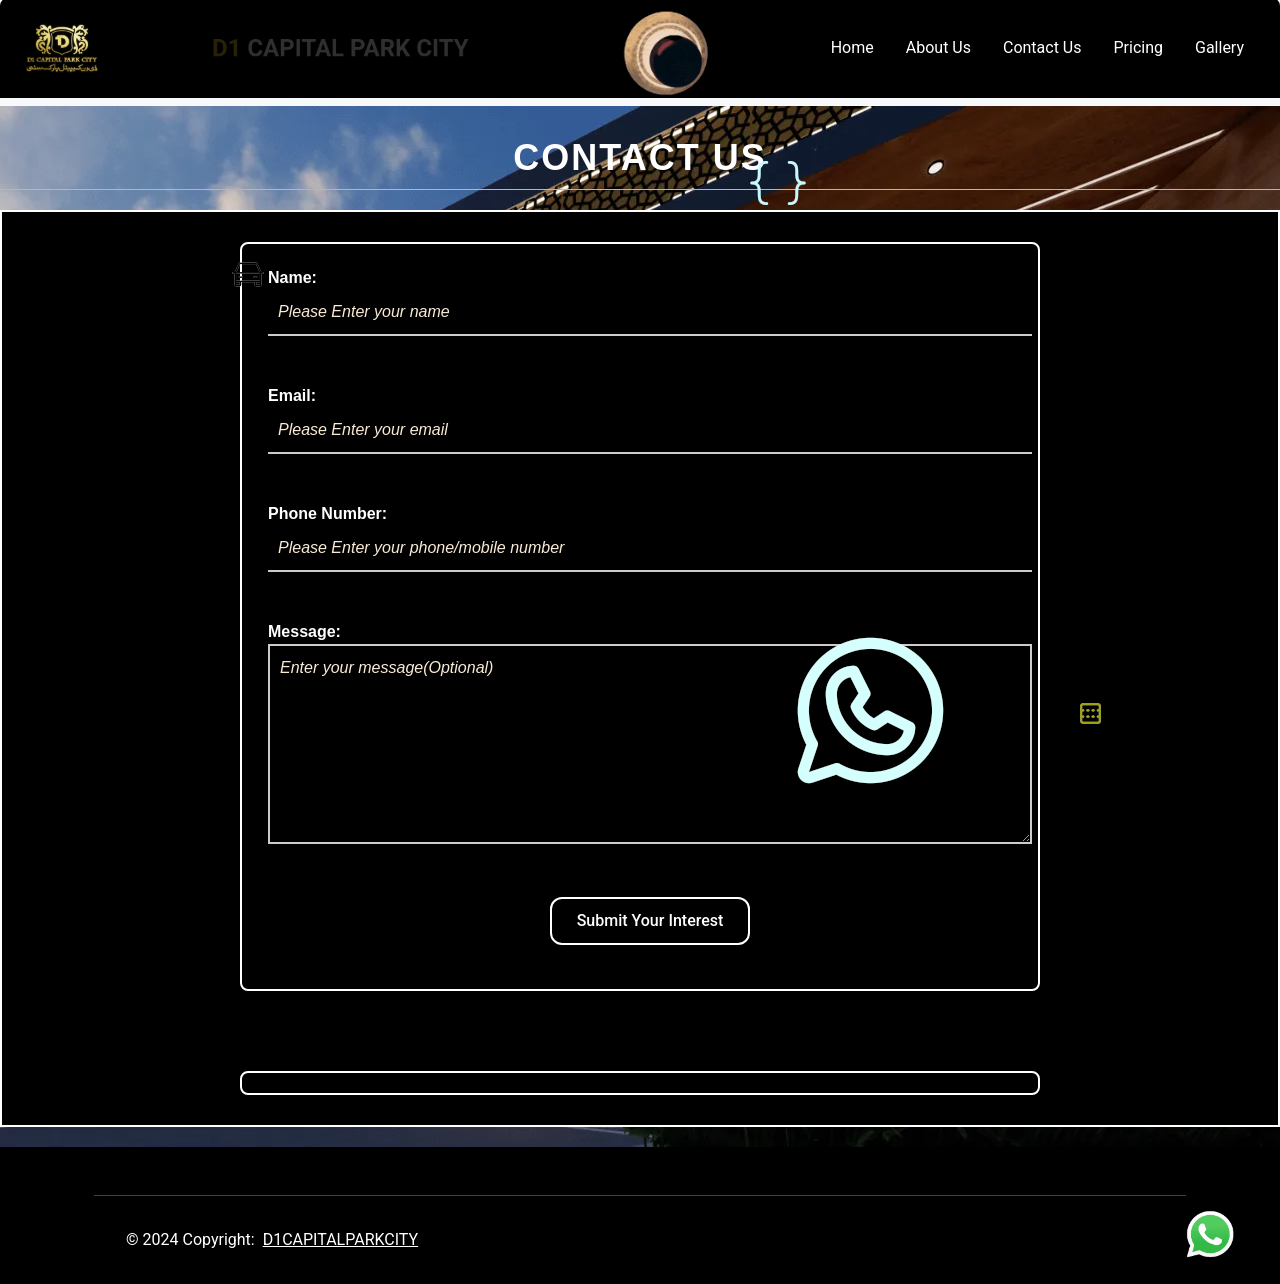 The height and width of the screenshot is (1284, 1280). Describe the element at coordinates (870, 710) in the screenshot. I see `open whatsapp messaging app` at that location.